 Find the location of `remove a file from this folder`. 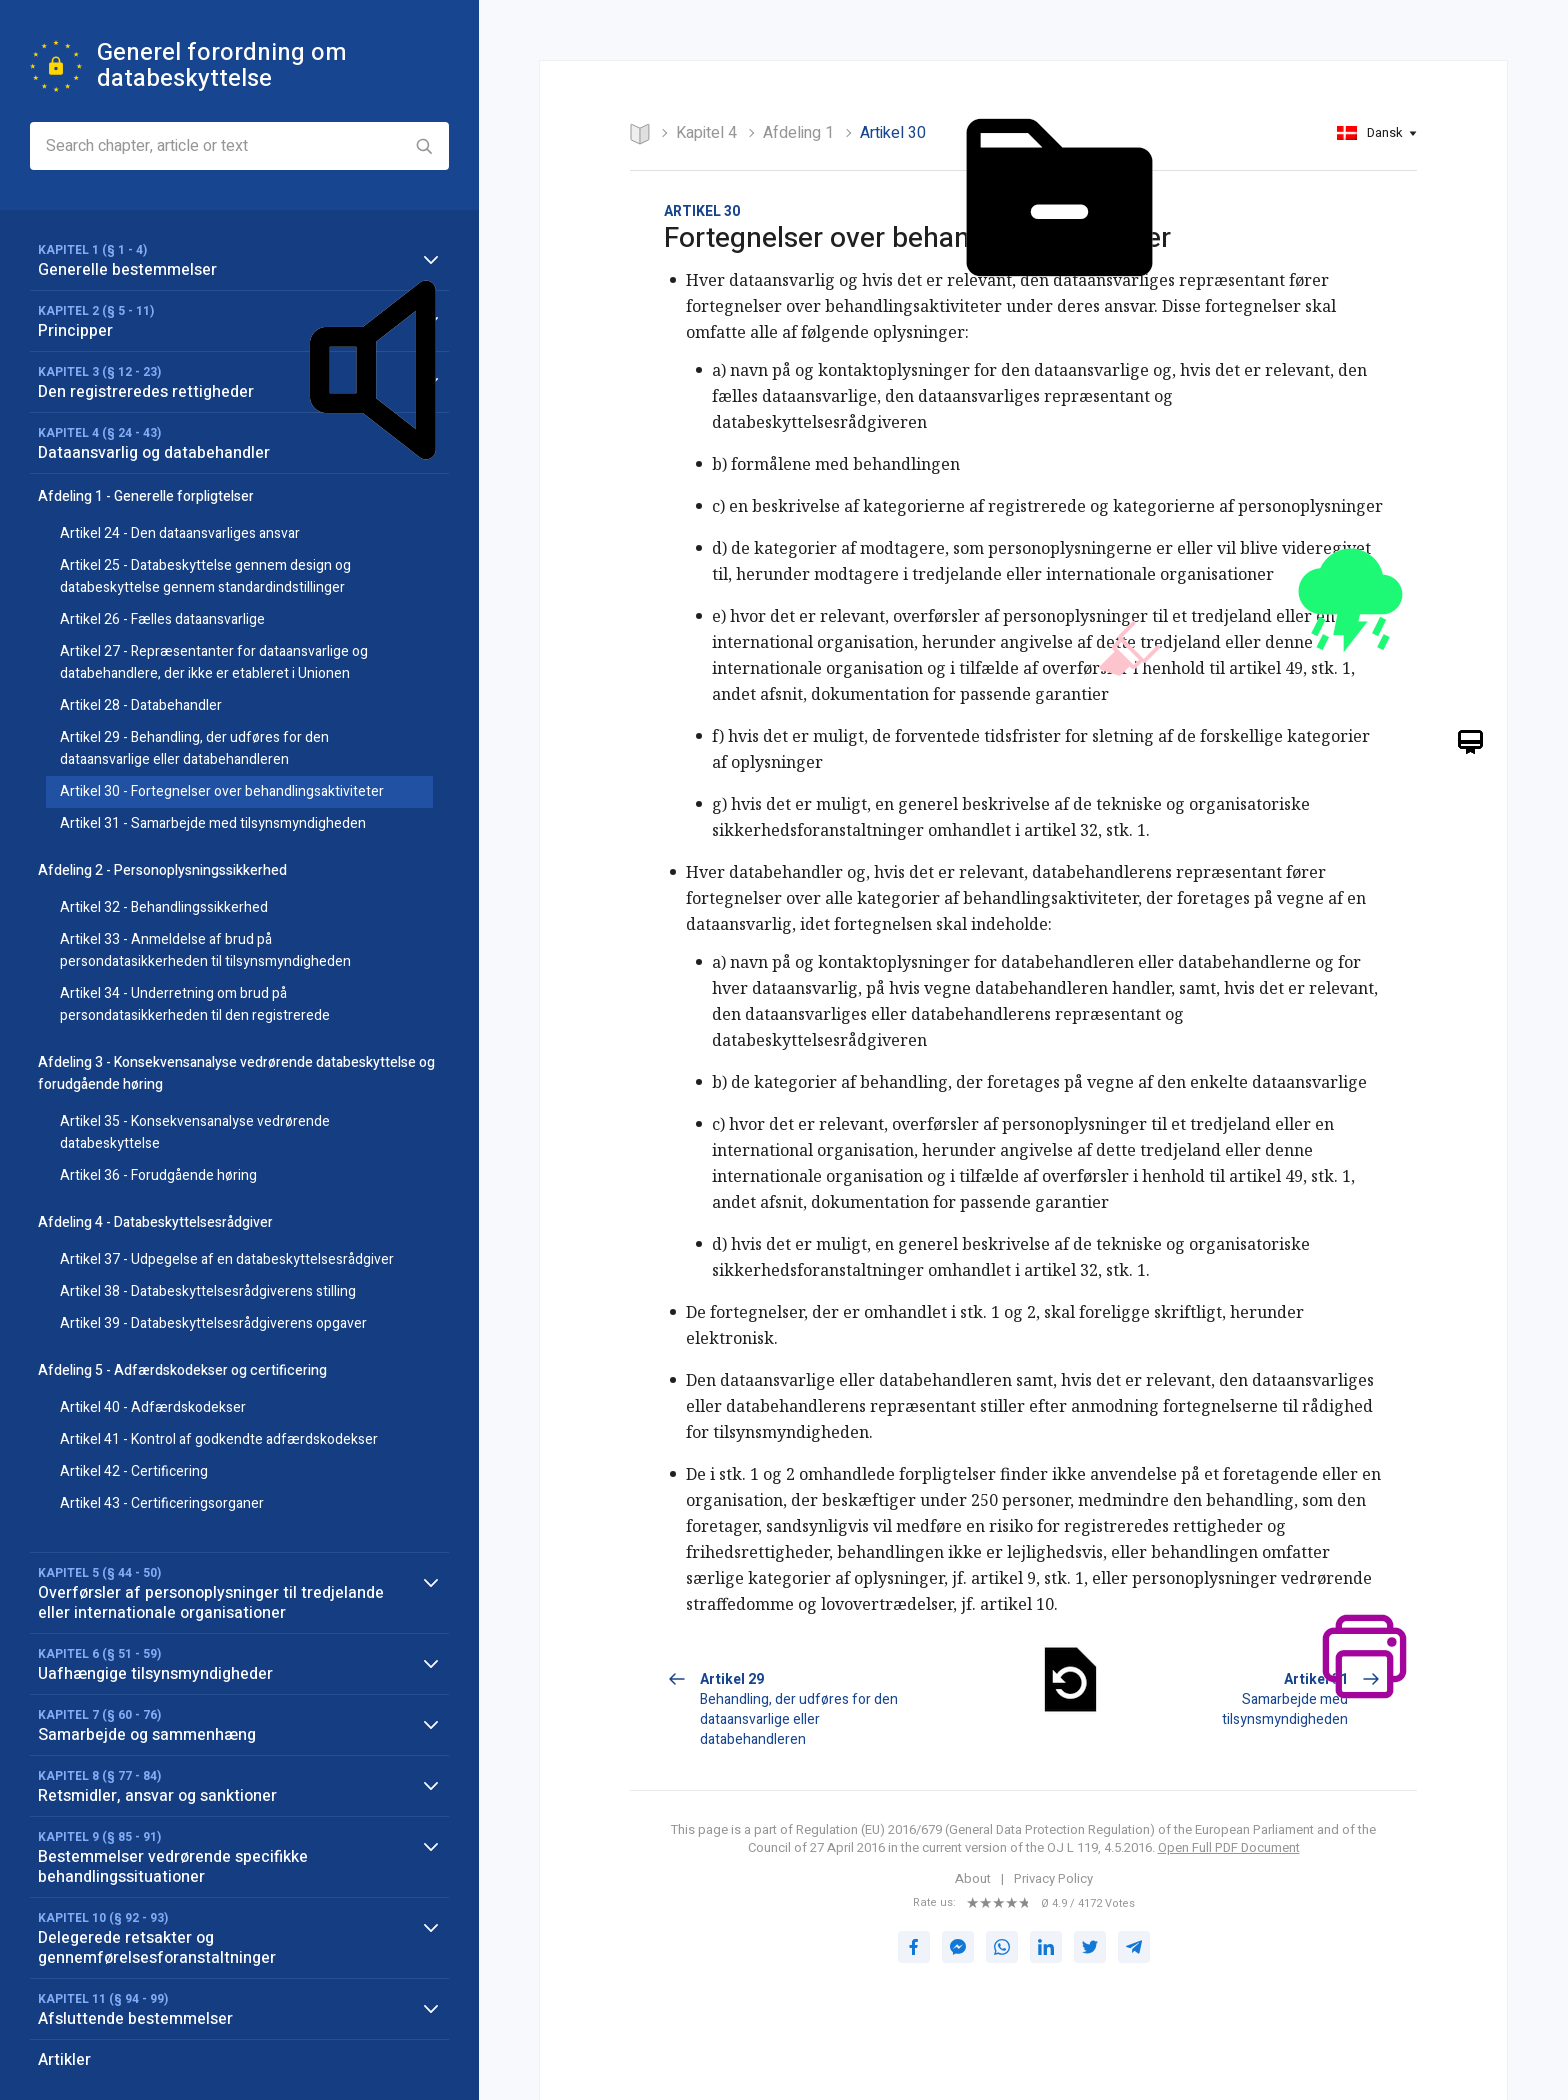

remove a file from this folder is located at coordinates (1059, 197).